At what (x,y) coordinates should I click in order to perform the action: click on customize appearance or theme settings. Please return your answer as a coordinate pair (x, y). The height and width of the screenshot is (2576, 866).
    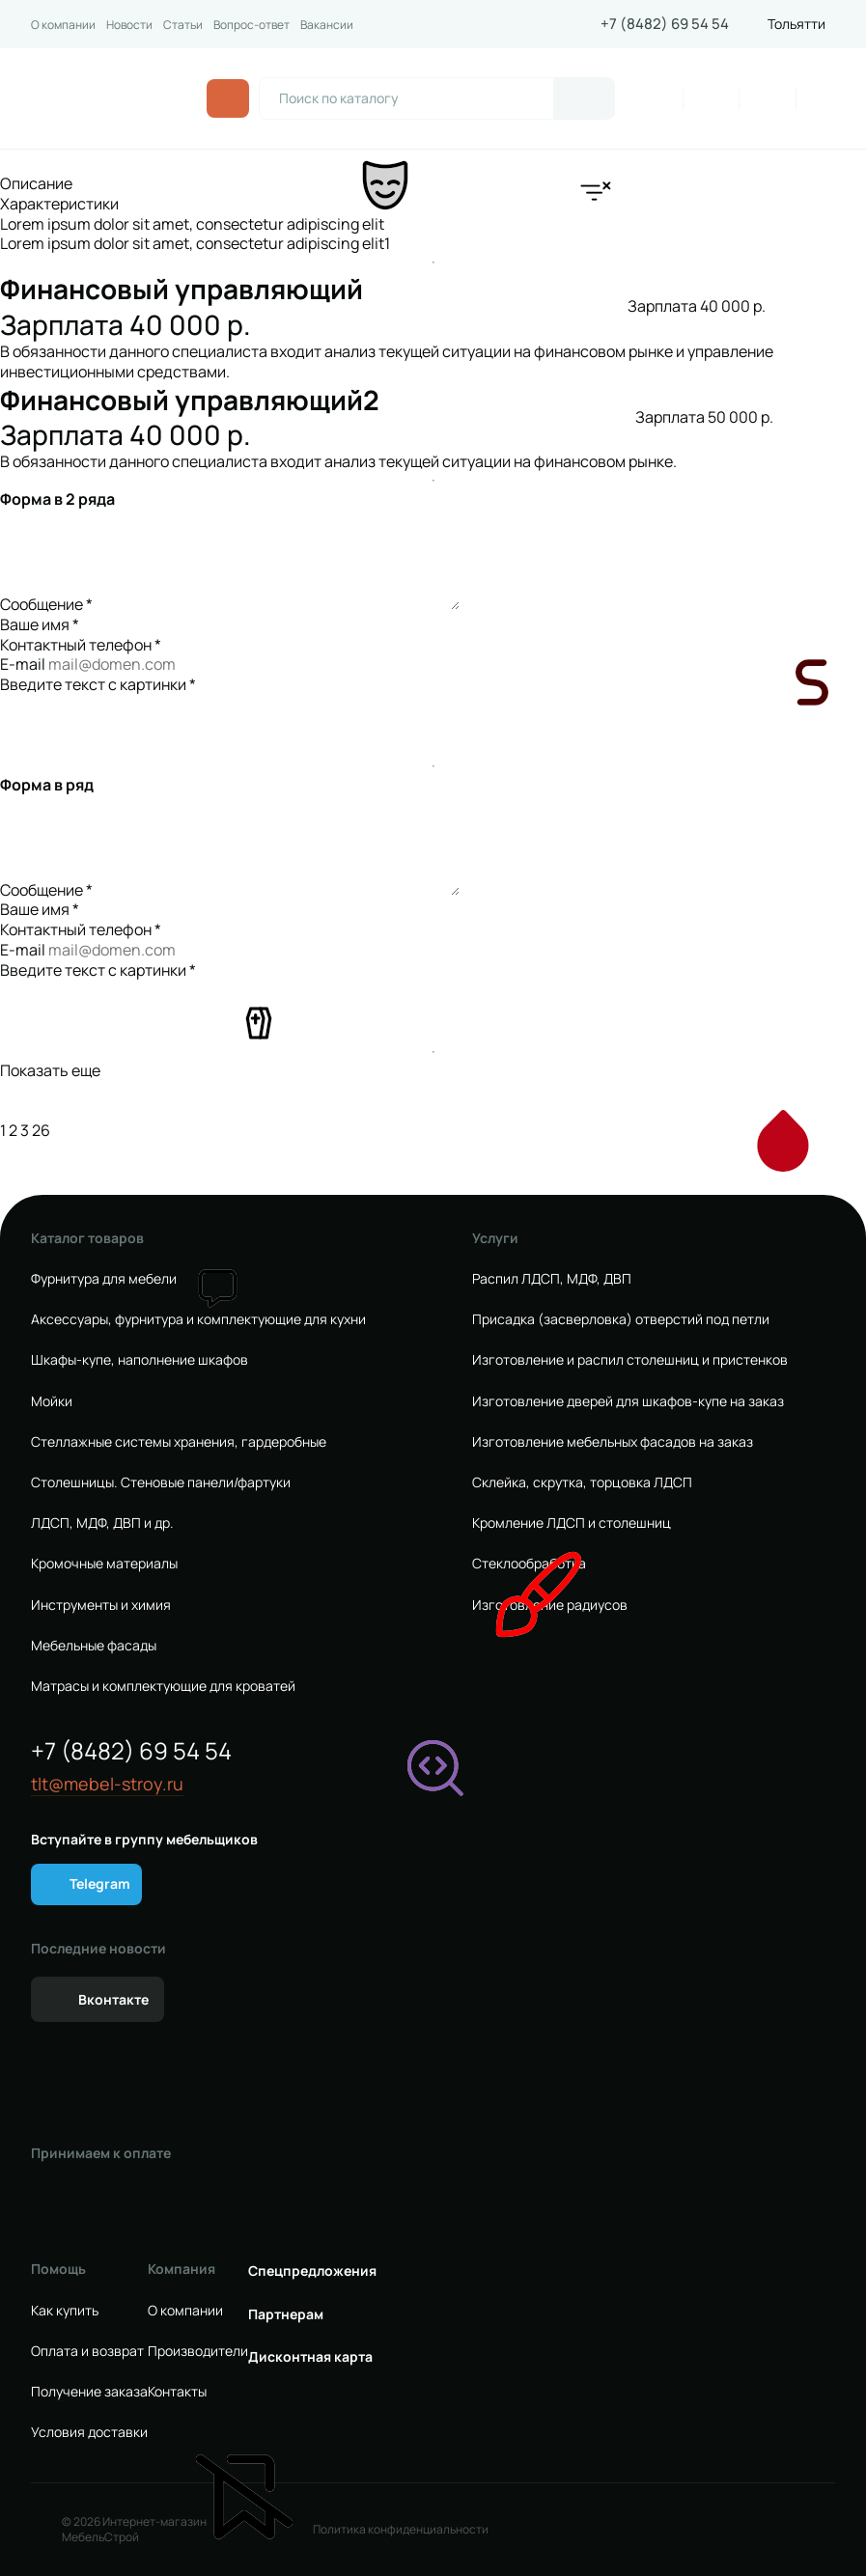
    Looking at the image, I should click on (538, 1593).